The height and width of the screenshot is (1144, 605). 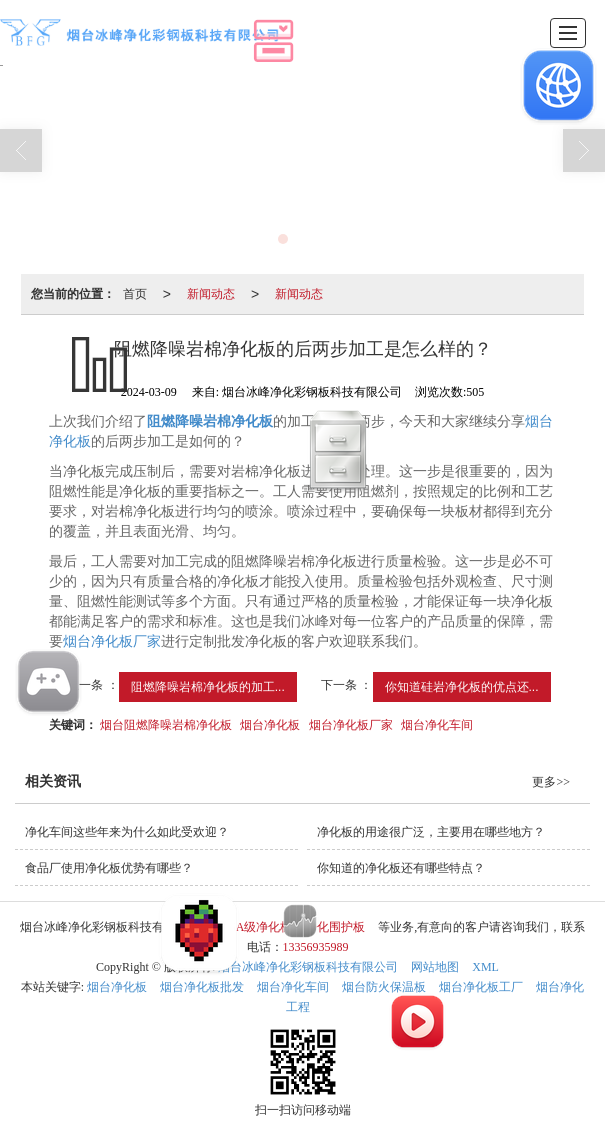 I want to click on open network settings and preferences, so click(x=558, y=86).